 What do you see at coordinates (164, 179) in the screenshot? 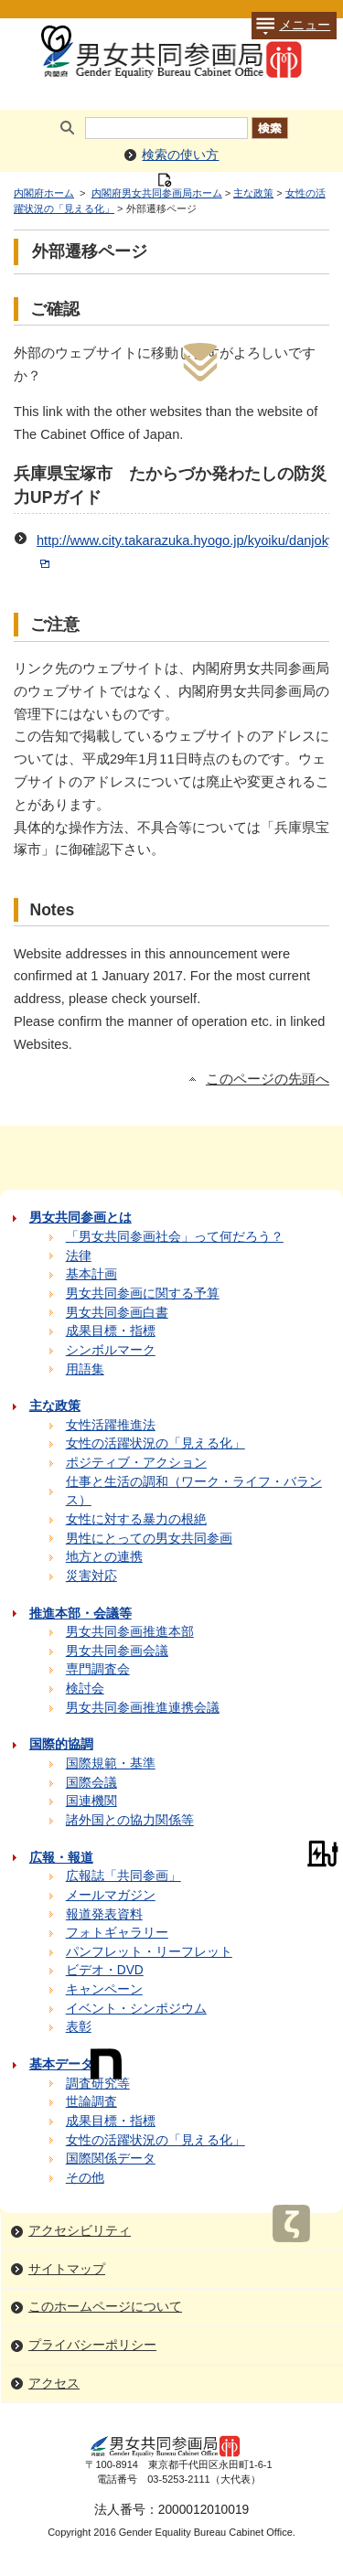
I see `file access denied or restricted` at bounding box center [164, 179].